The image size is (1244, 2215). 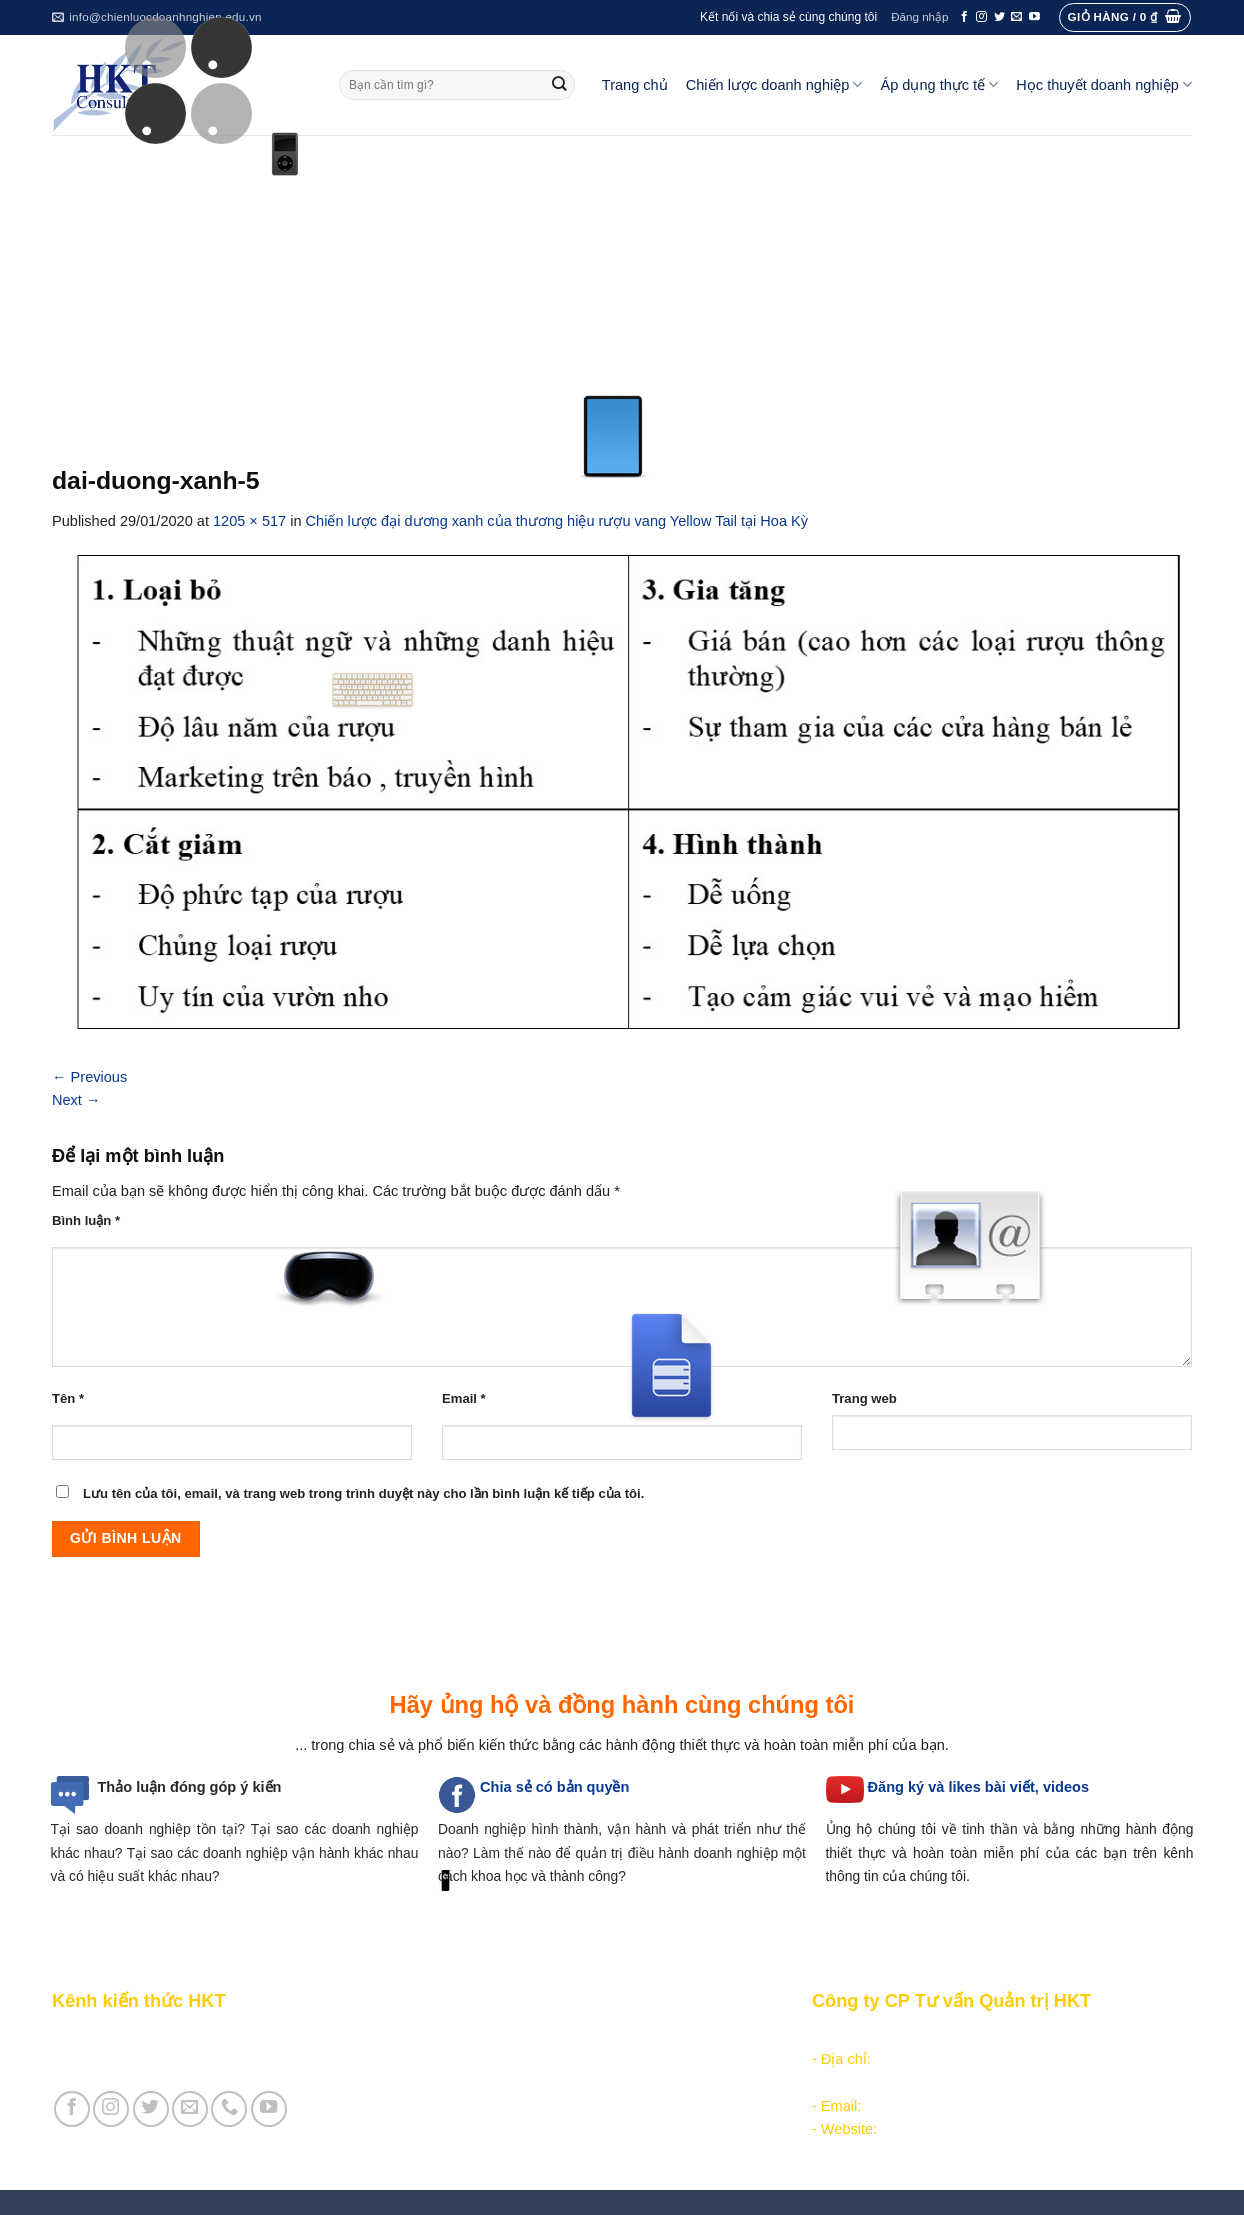 I want to click on launch swell foop puzzle game, so click(x=188, y=80).